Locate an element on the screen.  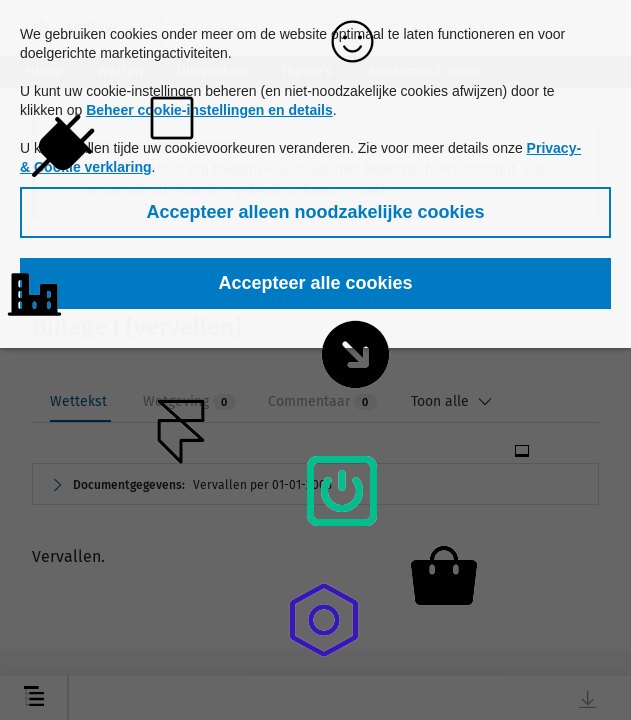
stop media playback is located at coordinates (172, 118).